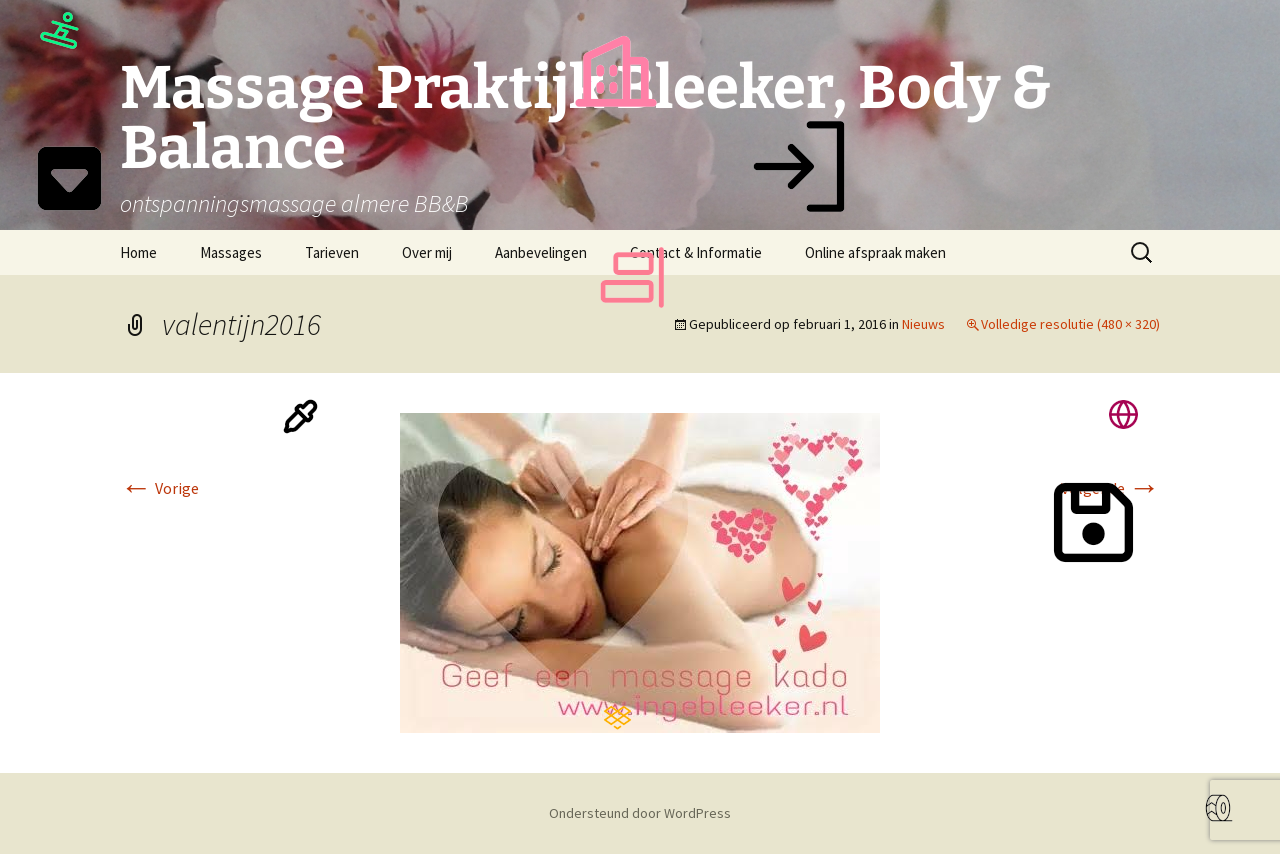 The image size is (1280, 854). Describe the element at coordinates (61, 30) in the screenshot. I see `access snowboarding or winter sports content` at that location.